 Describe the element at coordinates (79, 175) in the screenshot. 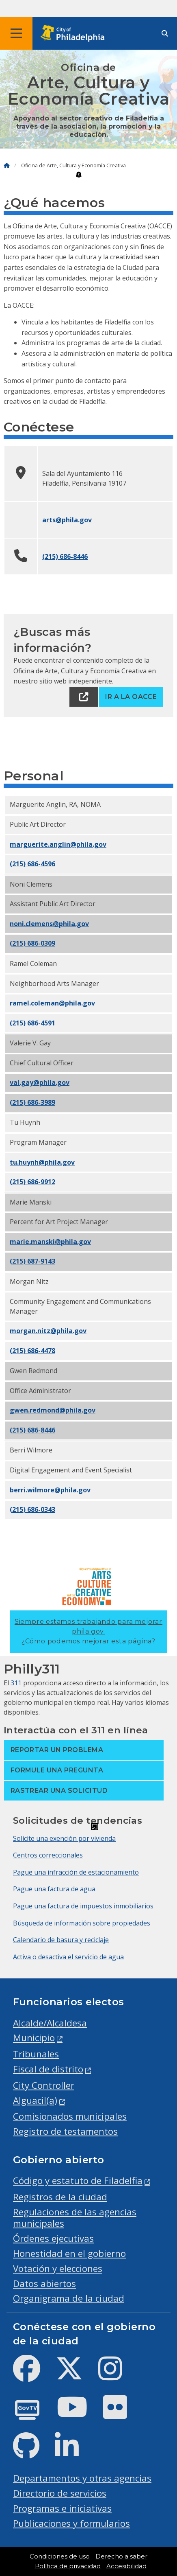

I see `mute notifications or enable do not disturb mode` at that location.